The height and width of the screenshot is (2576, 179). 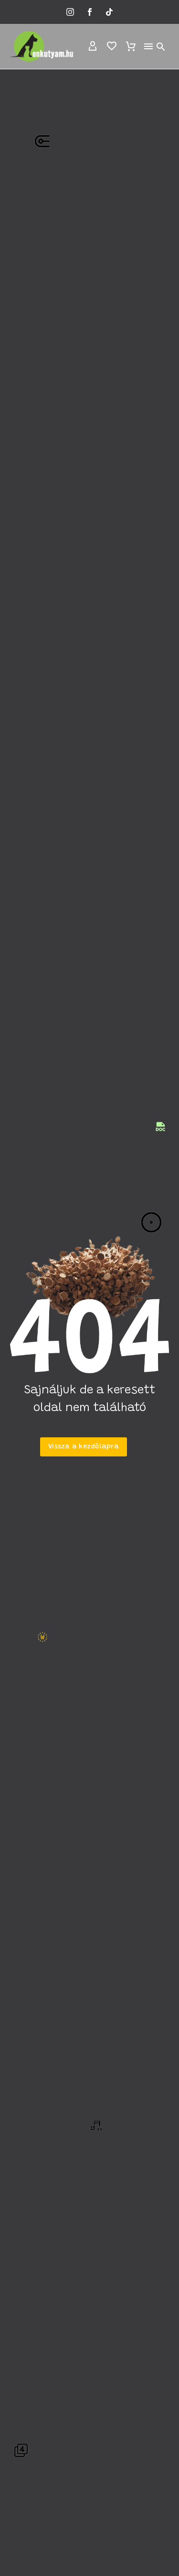 I want to click on access music coding or audio development tools, so click(x=96, y=2125).